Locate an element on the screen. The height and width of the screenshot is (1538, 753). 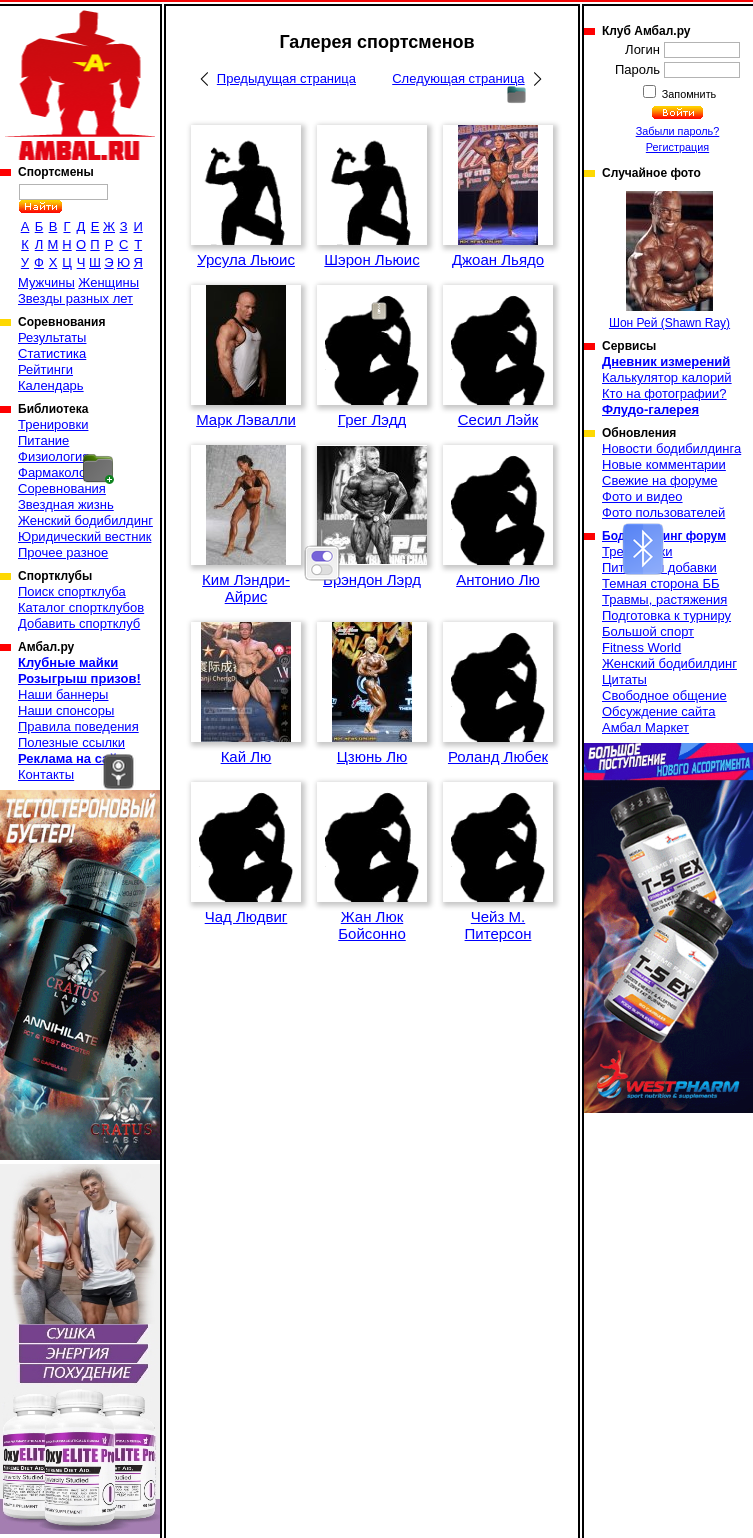
open déjà dup backup application is located at coordinates (118, 771).